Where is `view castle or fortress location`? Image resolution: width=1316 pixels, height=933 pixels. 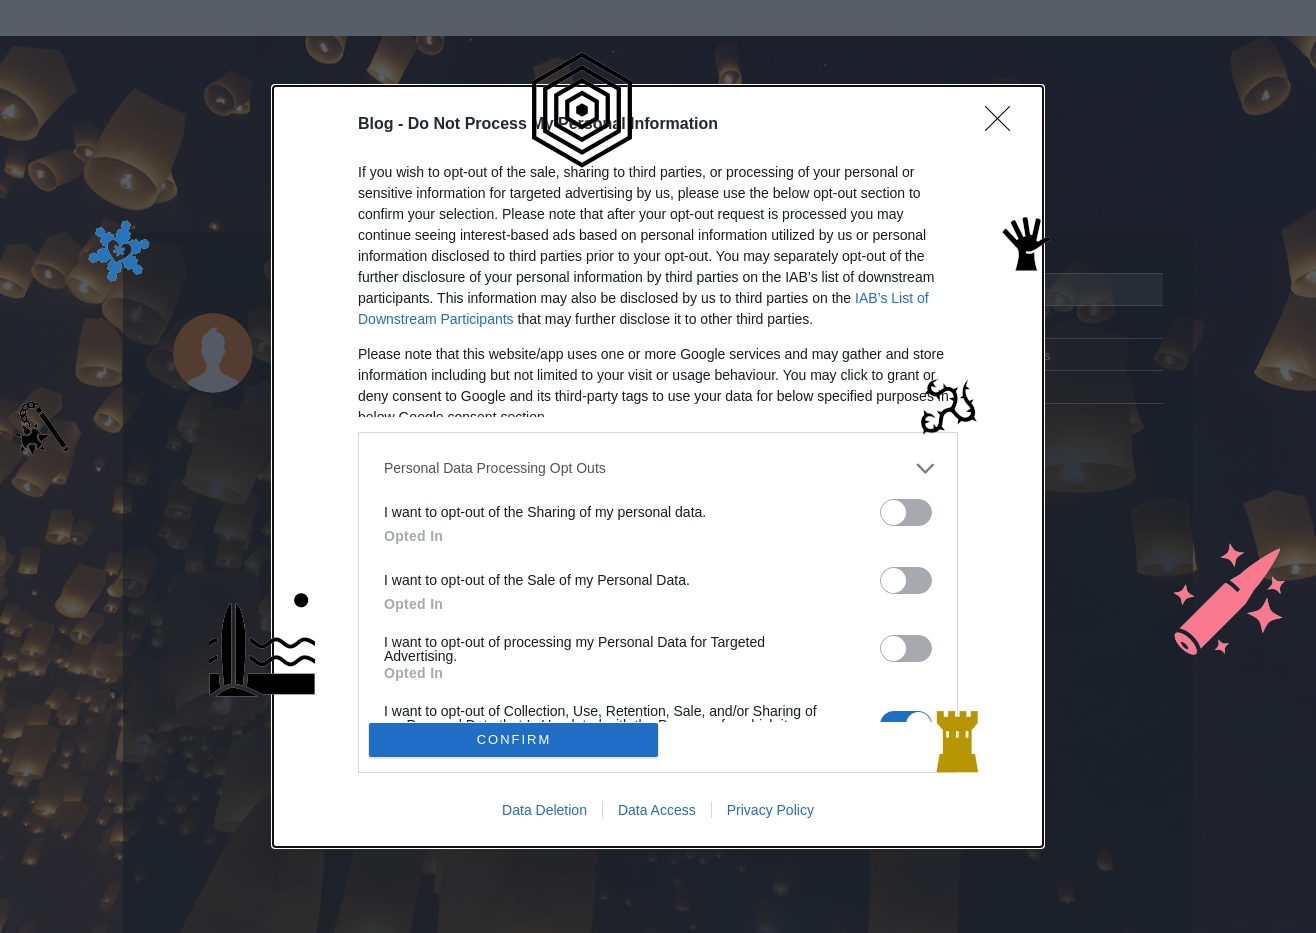 view castle or fortress location is located at coordinates (957, 741).